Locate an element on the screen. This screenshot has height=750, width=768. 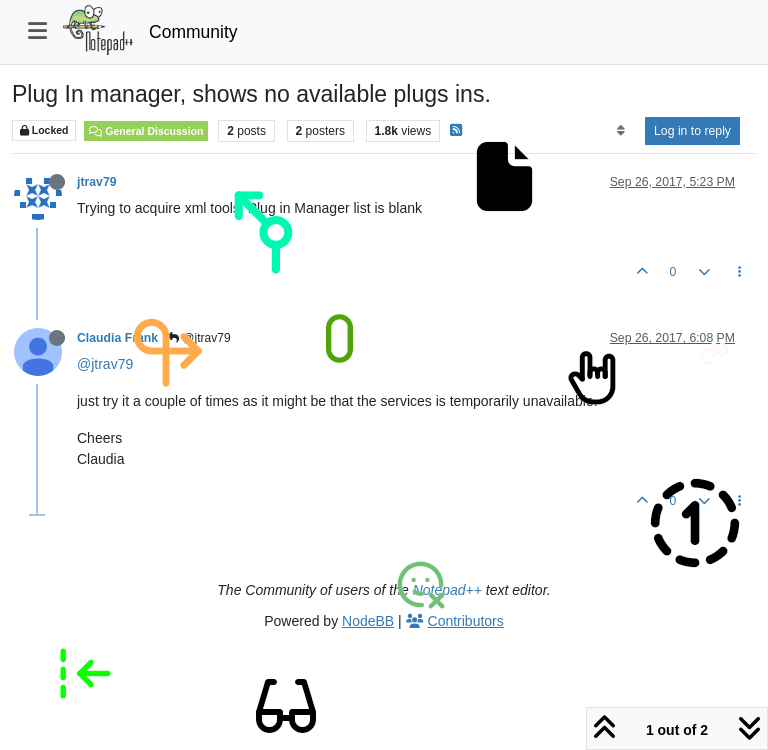
open or view a file is located at coordinates (504, 176).